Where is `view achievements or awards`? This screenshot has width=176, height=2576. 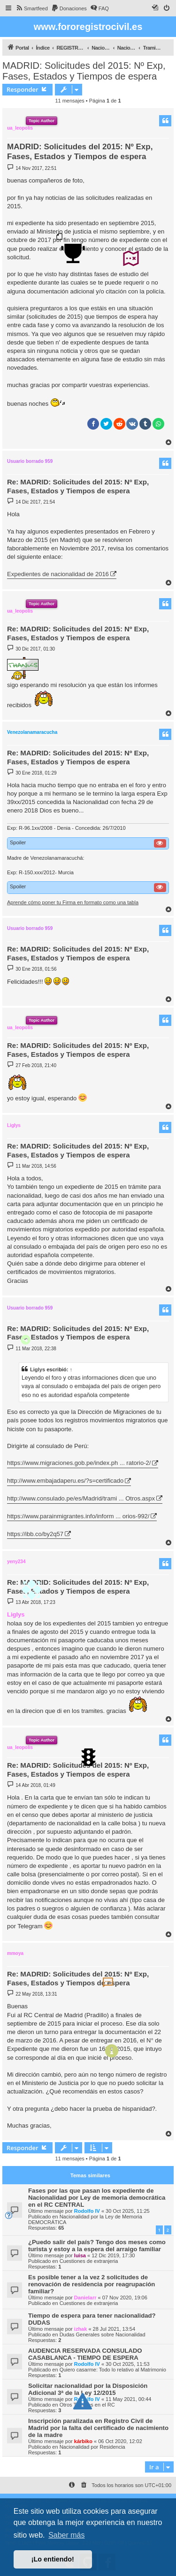
view achievements or awards is located at coordinates (73, 253).